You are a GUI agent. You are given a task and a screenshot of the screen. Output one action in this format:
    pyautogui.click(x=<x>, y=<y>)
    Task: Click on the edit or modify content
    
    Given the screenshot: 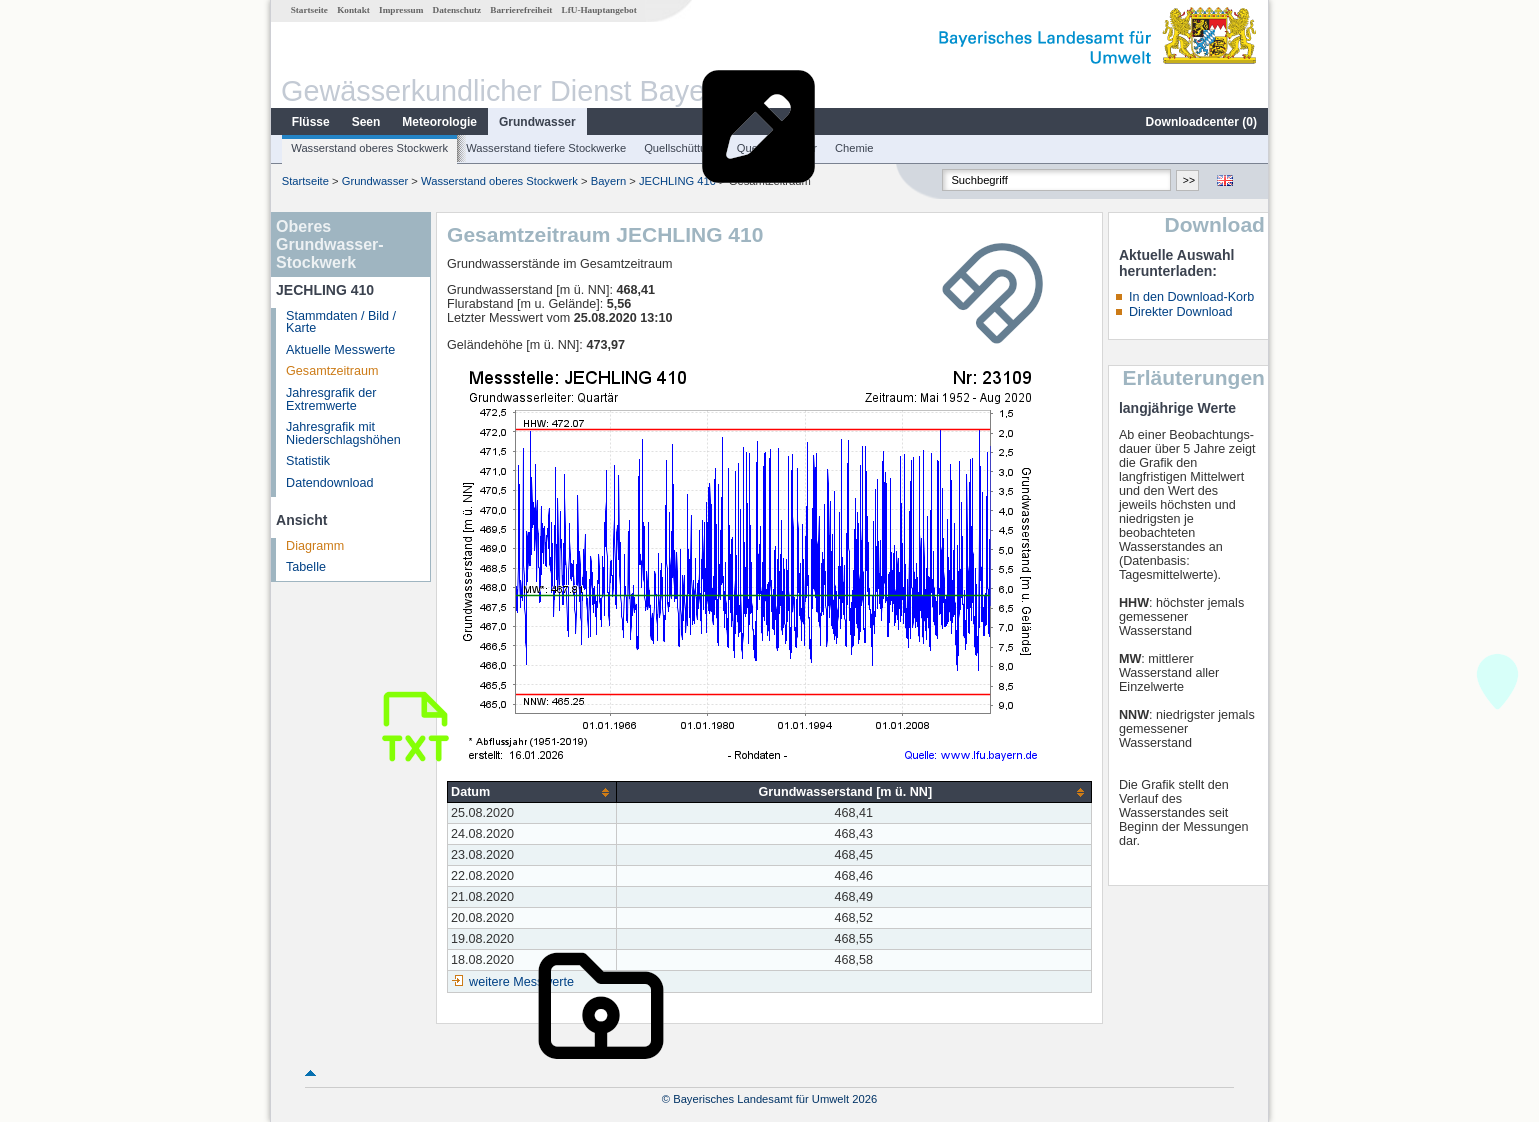 What is the action you would take?
    pyautogui.click(x=758, y=126)
    